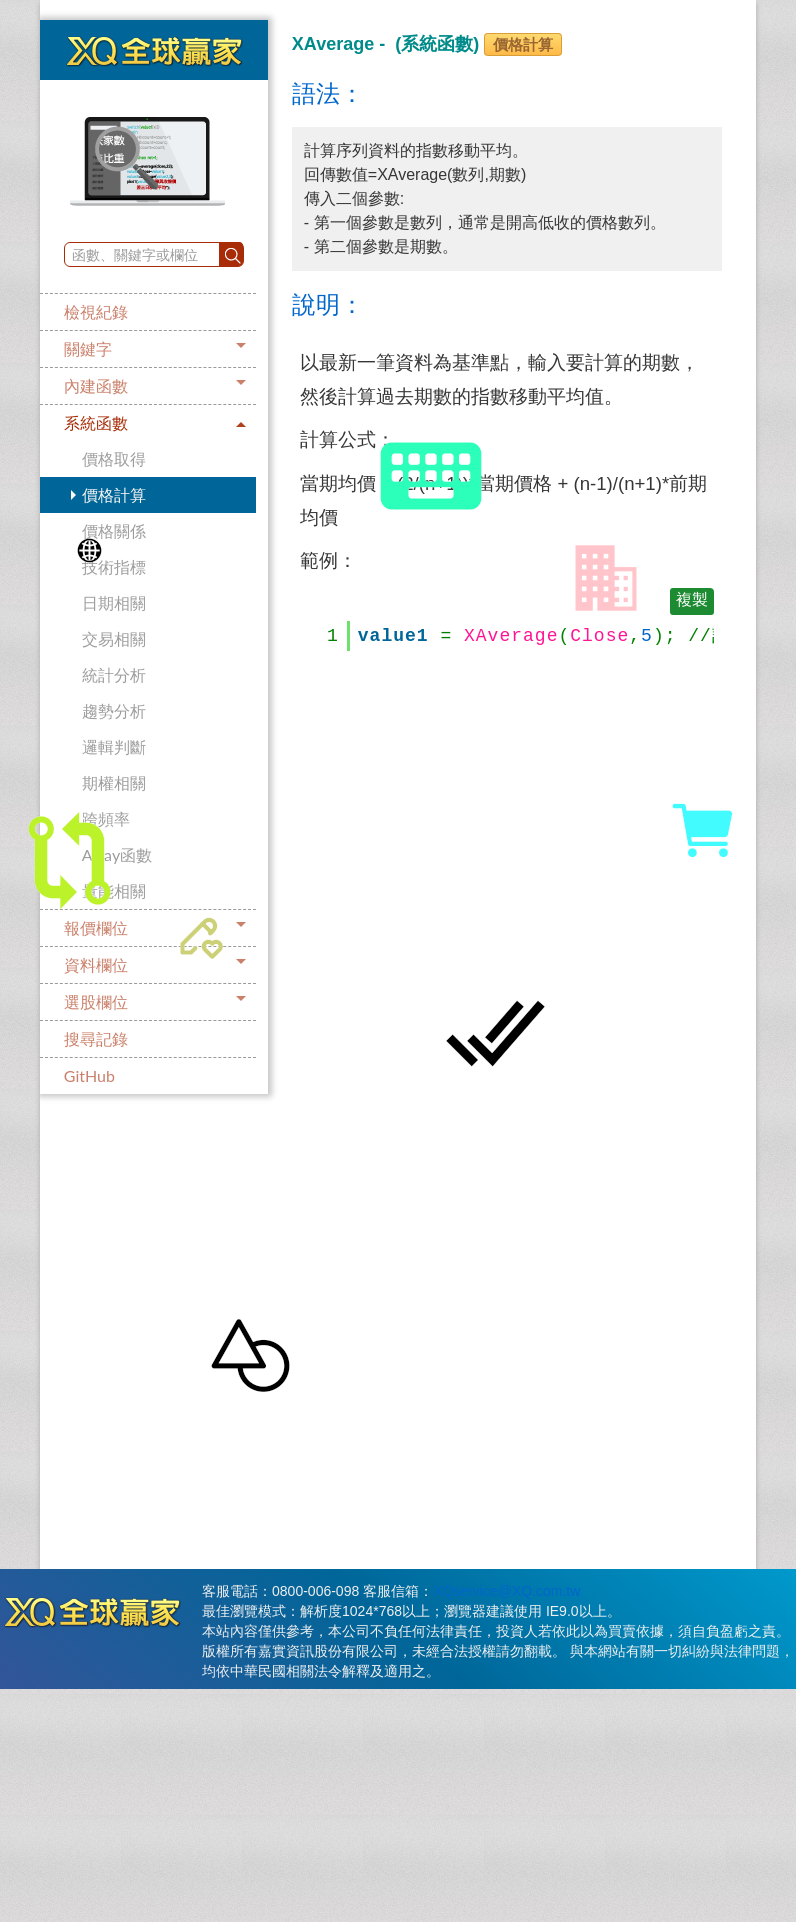  What do you see at coordinates (431, 476) in the screenshot?
I see `open the on-screen keyboard` at bounding box center [431, 476].